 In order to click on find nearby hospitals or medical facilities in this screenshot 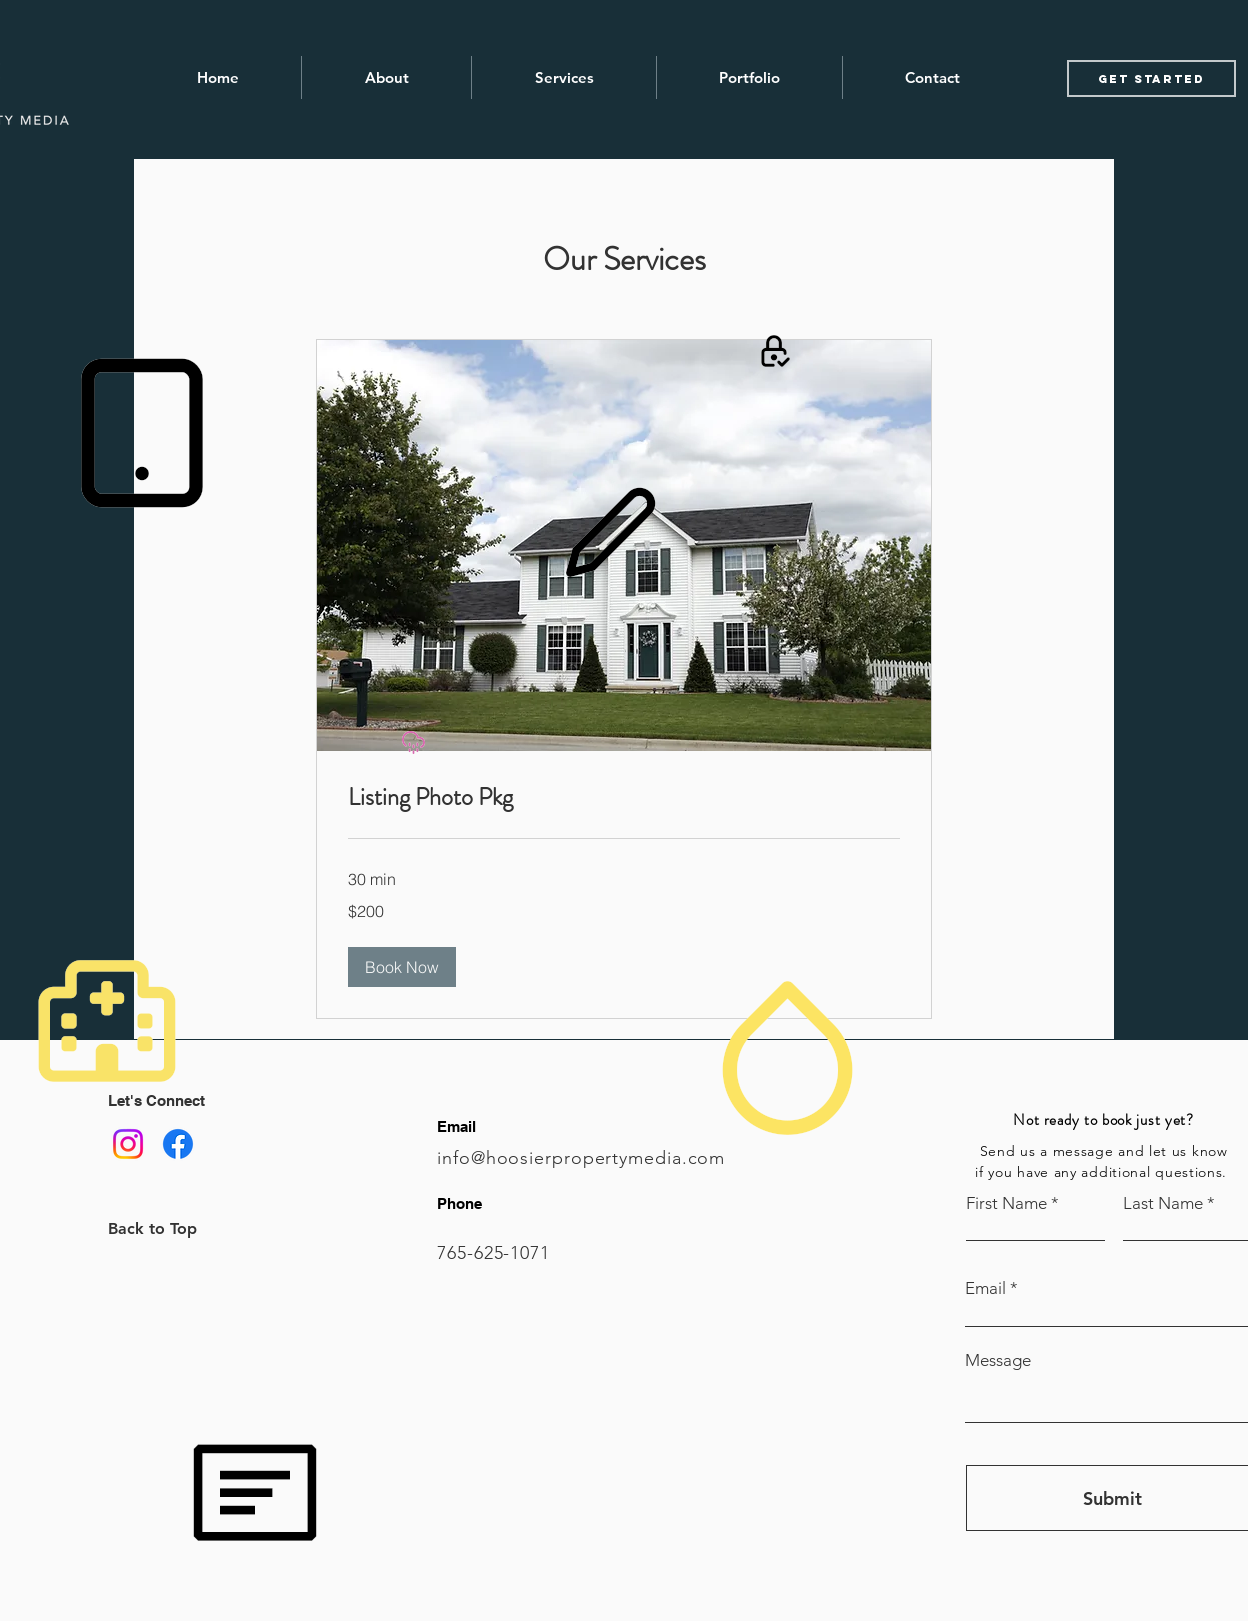, I will do `click(107, 1021)`.